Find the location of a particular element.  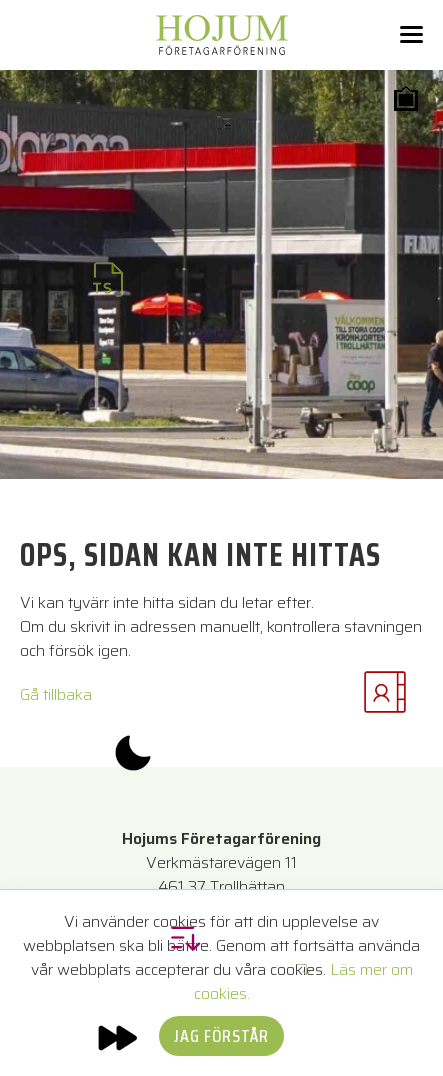

view photo frame options is located at coordinates (406, 99).